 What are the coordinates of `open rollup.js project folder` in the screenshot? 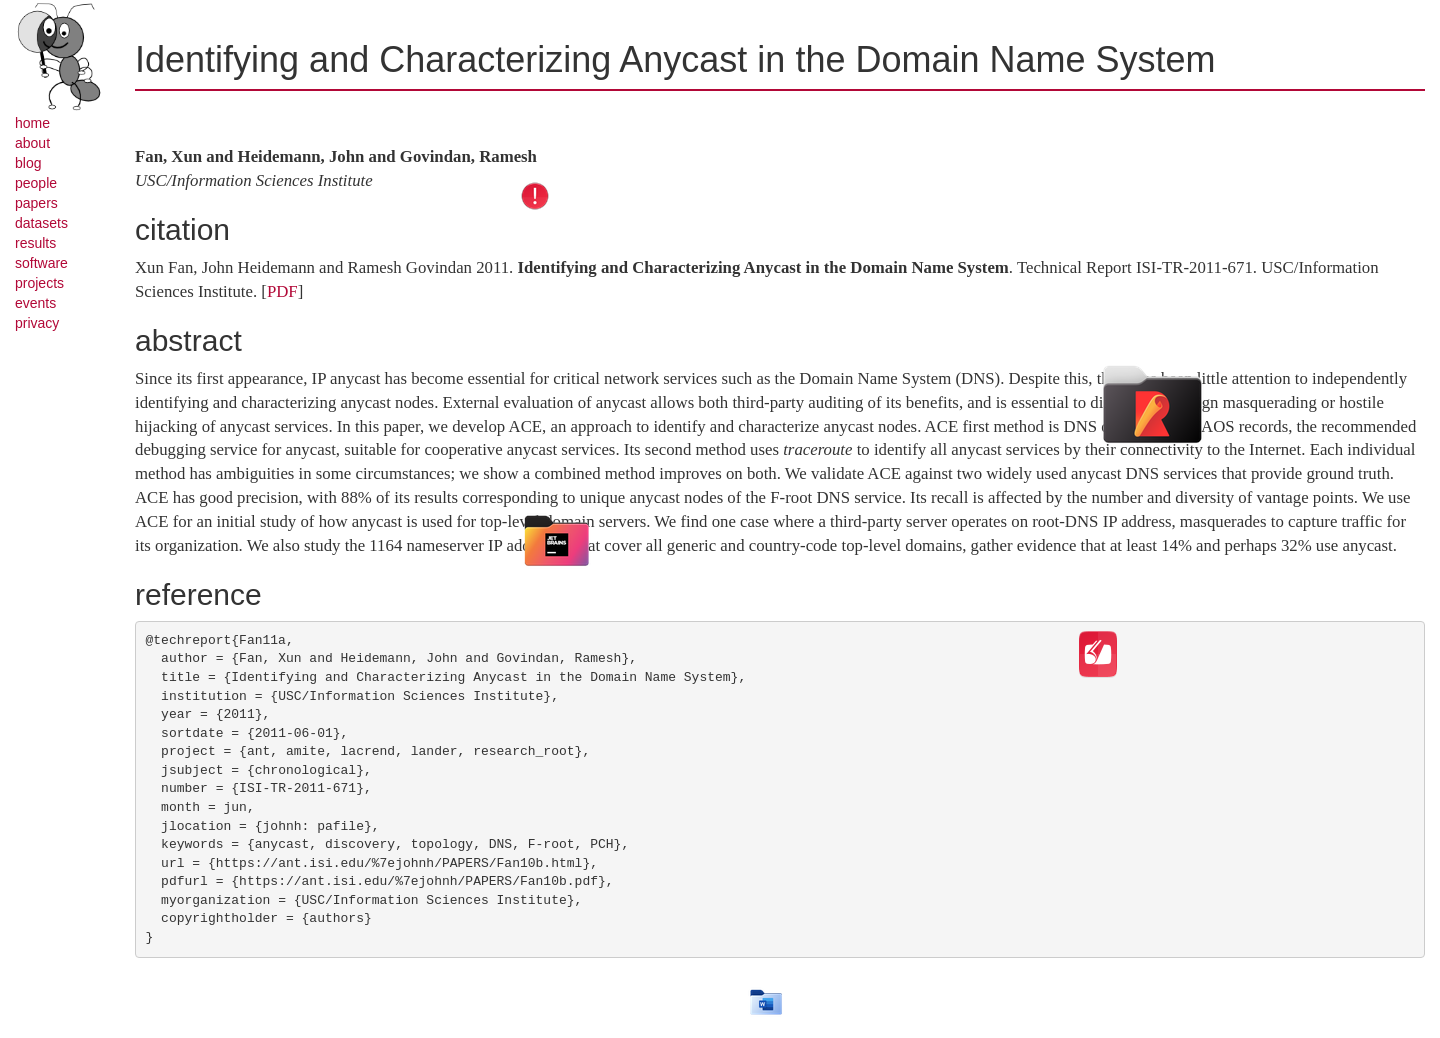 It's located at (1152, 407).